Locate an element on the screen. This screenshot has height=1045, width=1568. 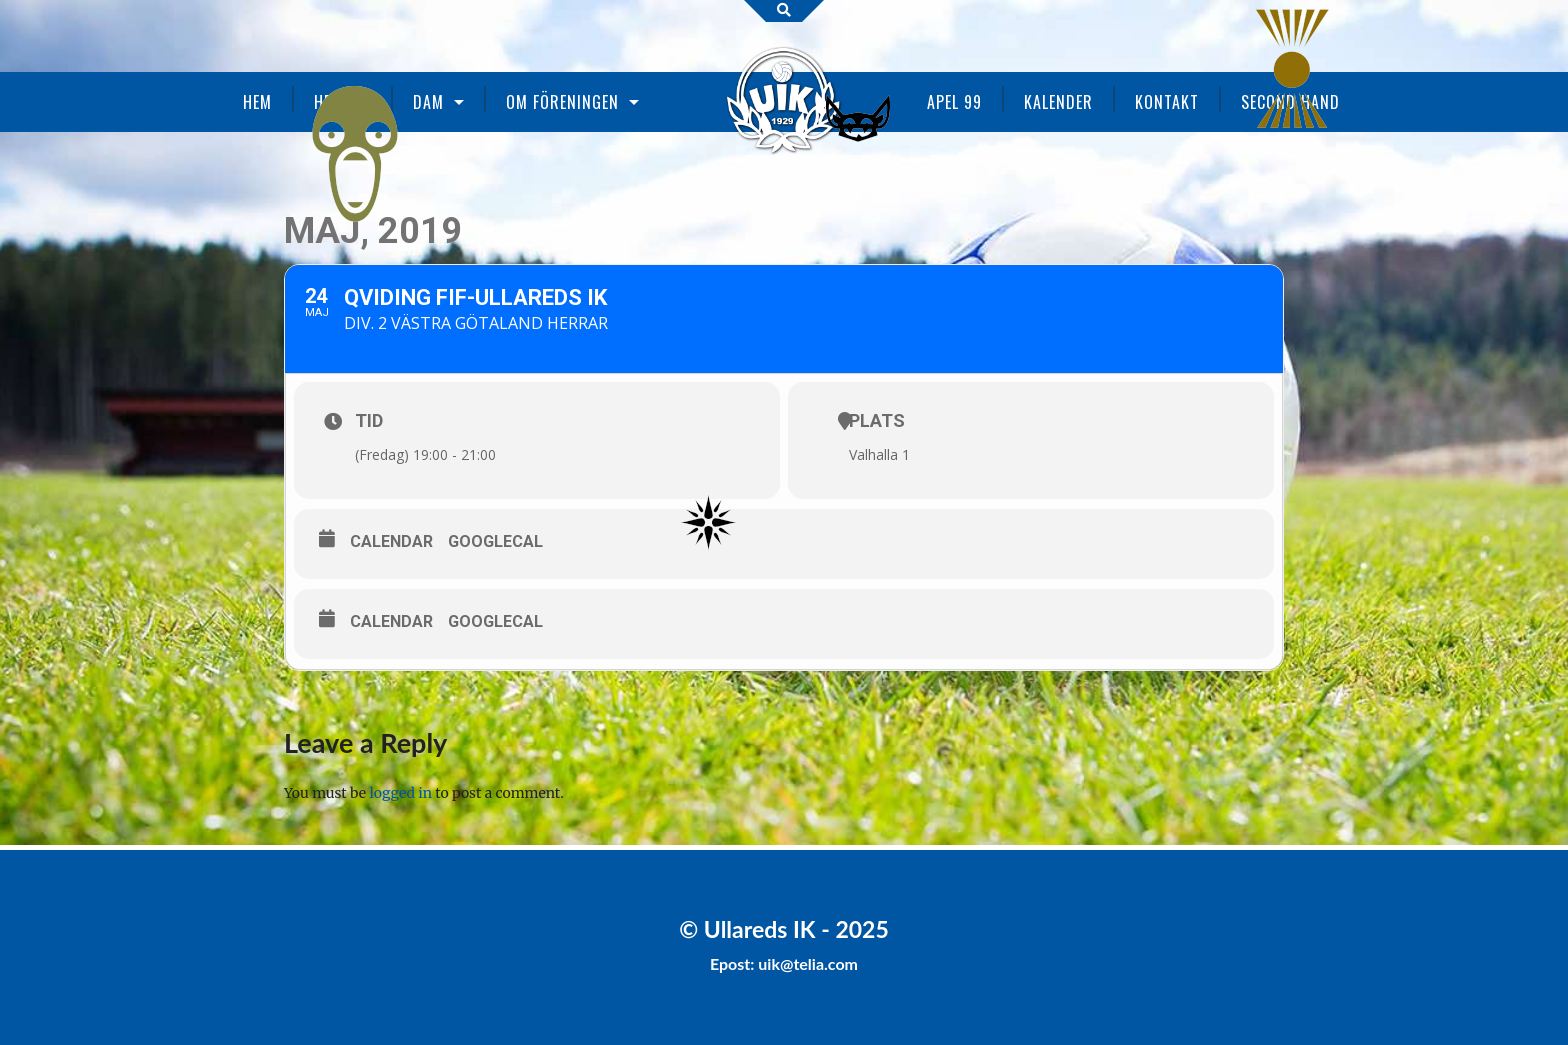
indicates a horror or terror game genre is located at coordinates (355, 153).